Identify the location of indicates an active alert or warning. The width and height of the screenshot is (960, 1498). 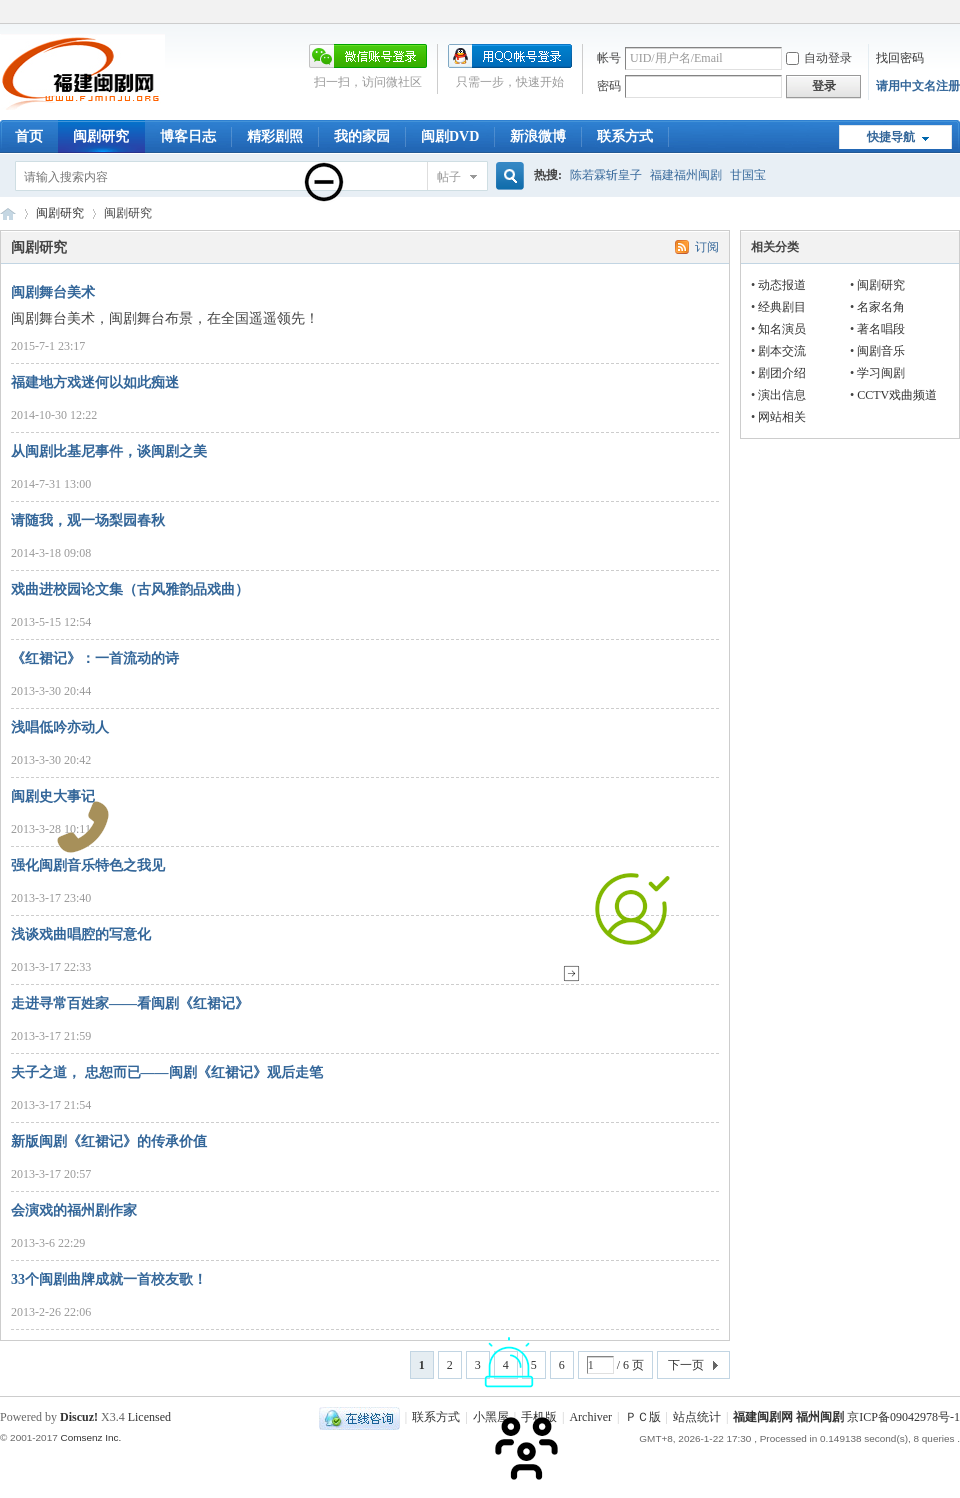
(509, 1367).